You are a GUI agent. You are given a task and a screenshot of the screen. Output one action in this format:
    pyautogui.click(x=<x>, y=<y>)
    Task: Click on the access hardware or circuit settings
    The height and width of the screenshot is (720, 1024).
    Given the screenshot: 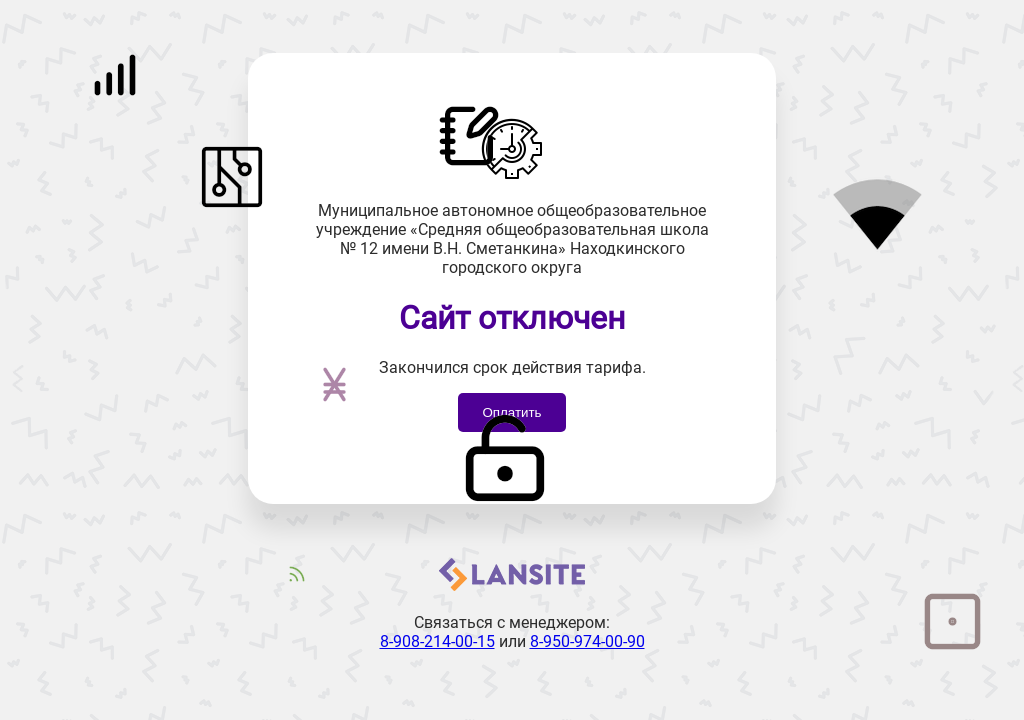 What is the action you would take?
    pyautogui.click(x=232, y=177)
    